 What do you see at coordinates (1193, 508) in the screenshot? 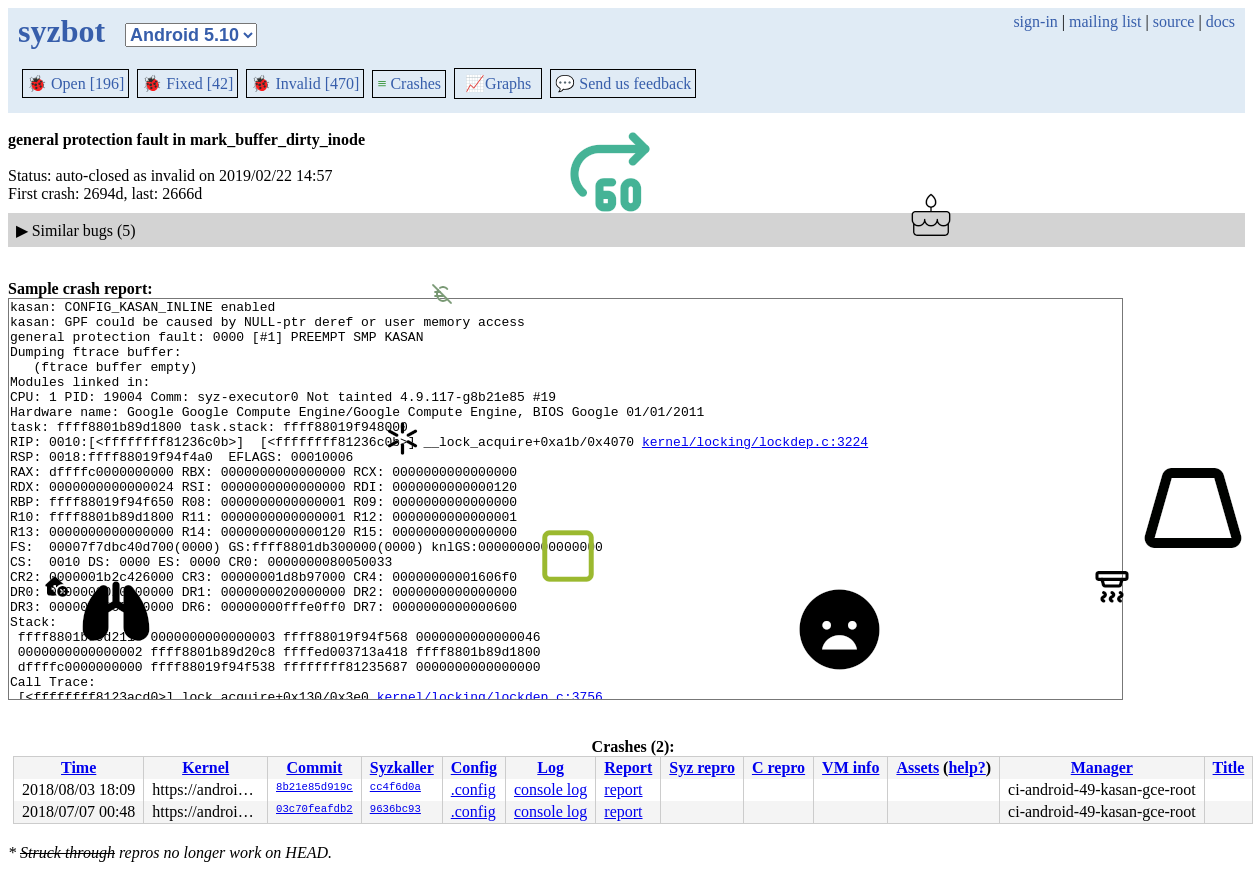
I see `apply vertical skew transformation to selected object` at bounding box center [1193, 508].